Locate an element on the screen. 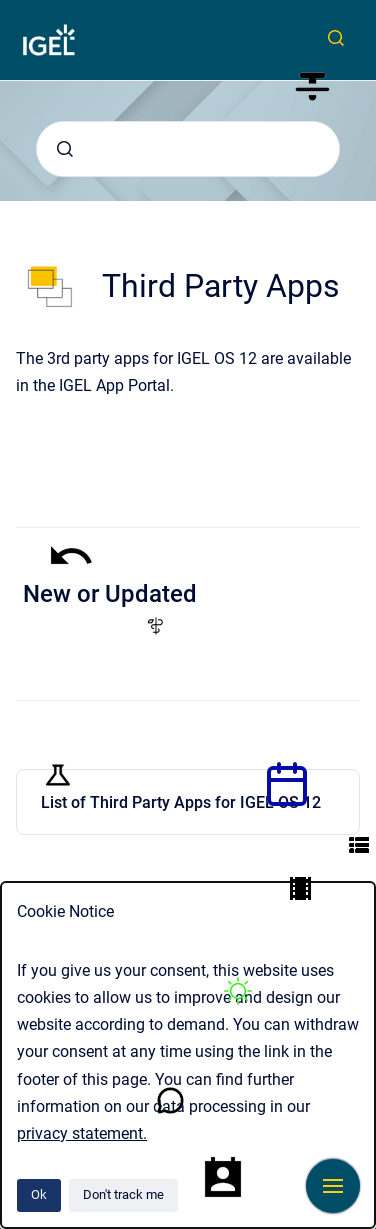 The height and width of the screenshot is (1229, 376). access movies or theater showtimes is located at coordinates (300, 888).